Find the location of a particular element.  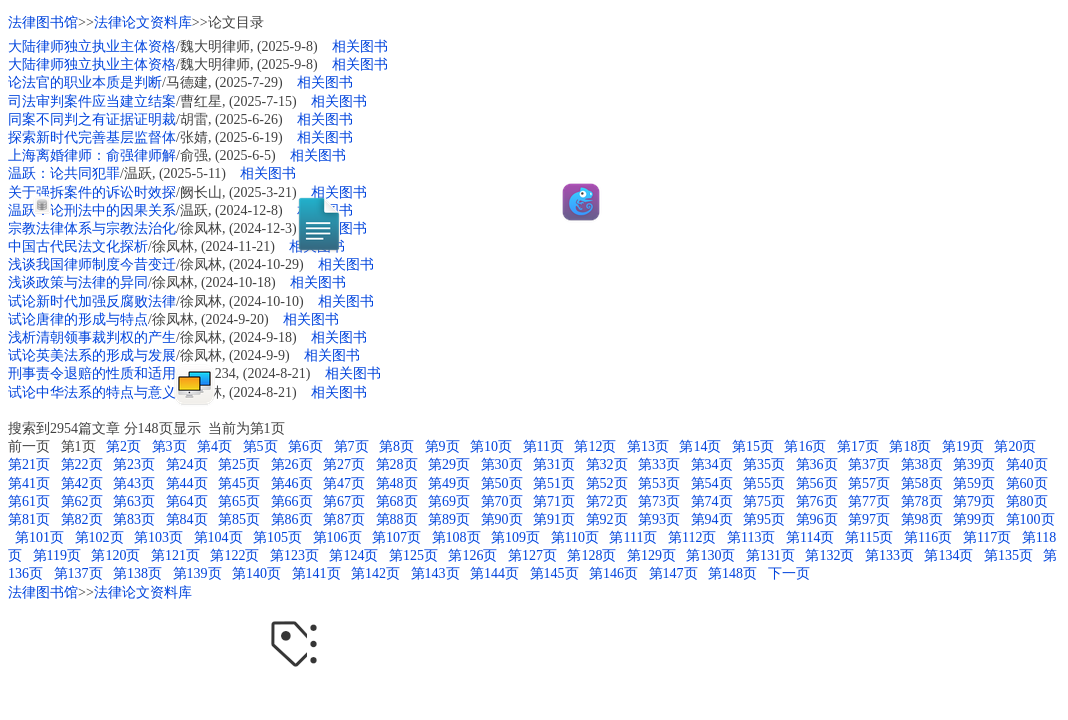

opendocument text template file is located at coordinates (319, 225).